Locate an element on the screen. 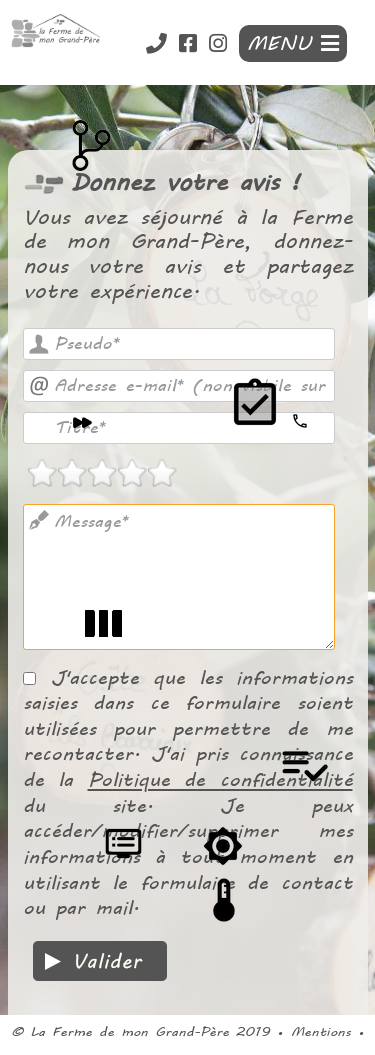 The image size is (375, 1055). adjust temperature settings is located at coordinates (224, 900).